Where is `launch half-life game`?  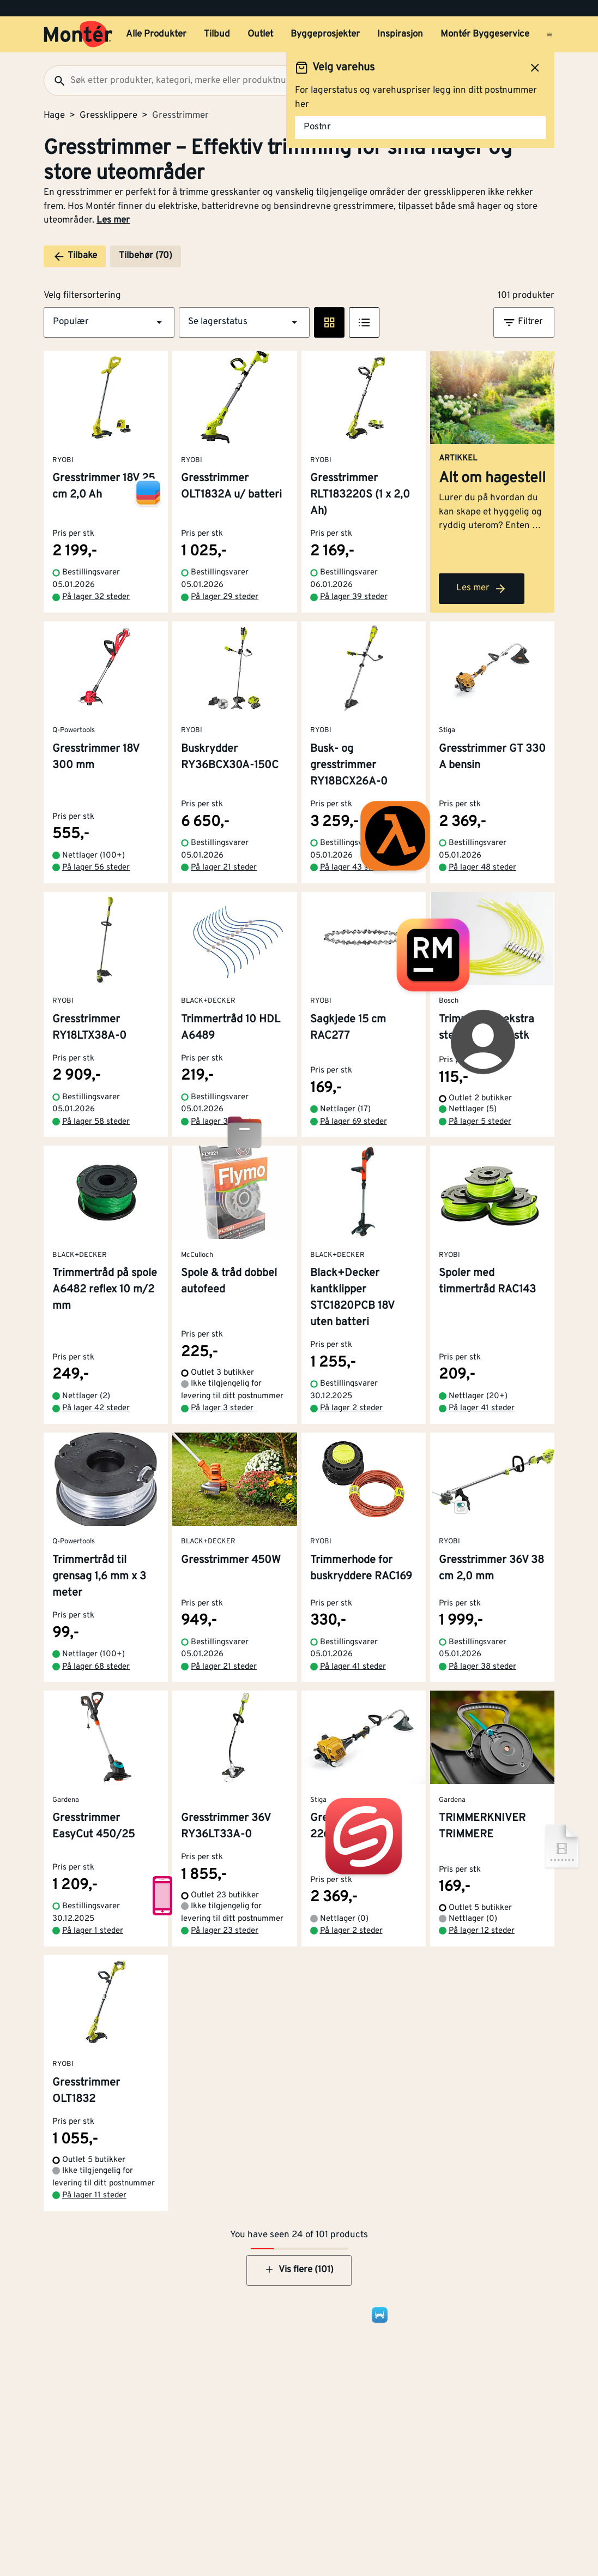 launch half-life game is located at coordinates (395, 836).